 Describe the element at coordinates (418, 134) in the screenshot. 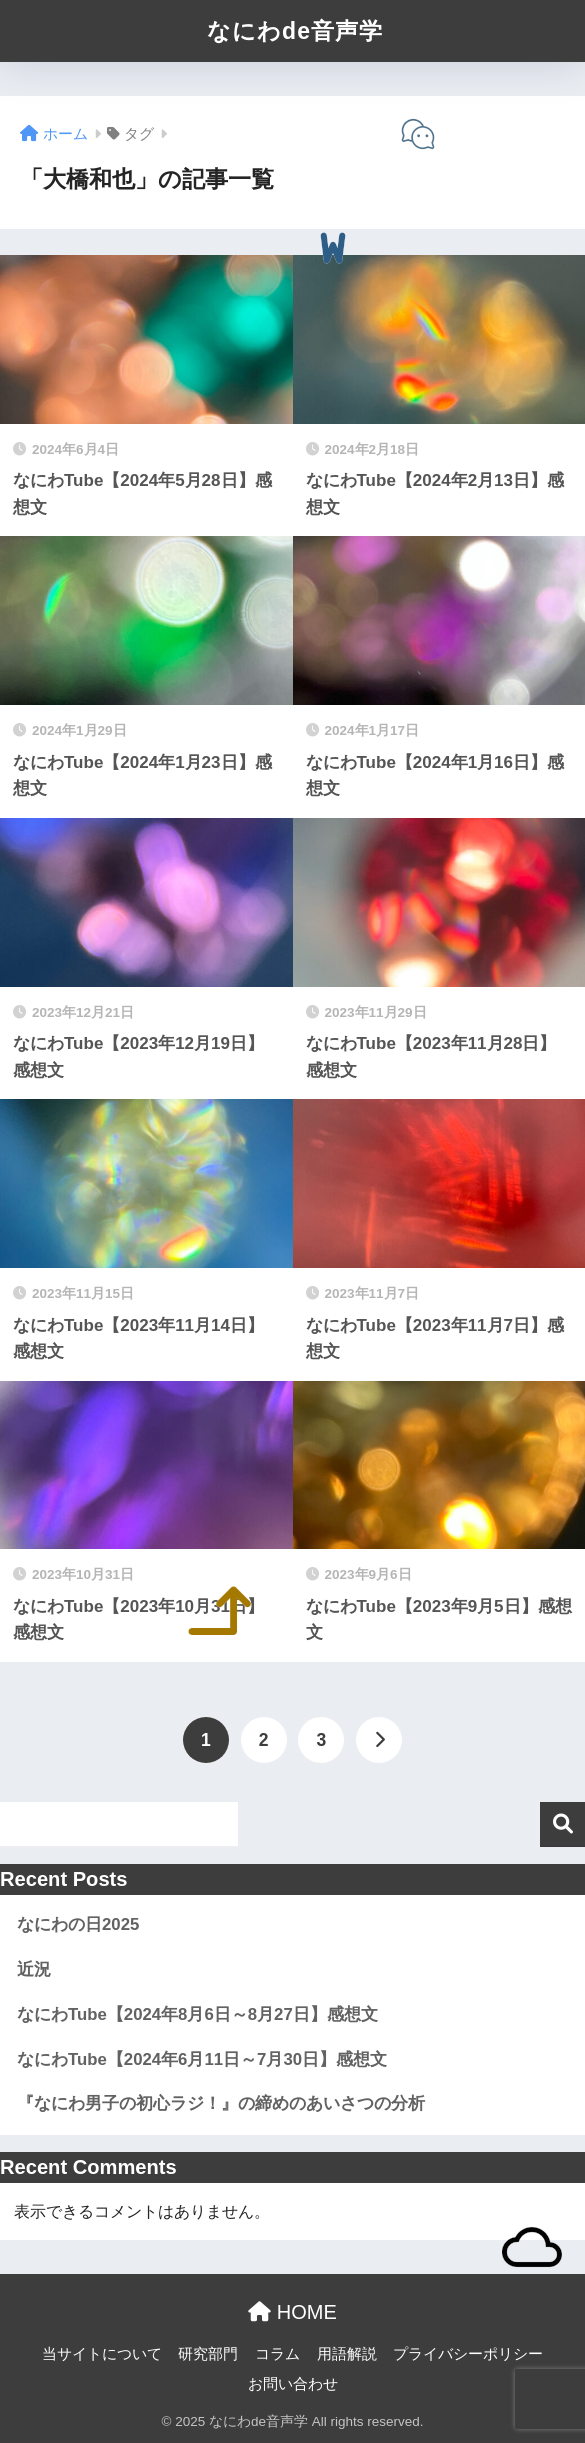

I see `open wechat messaging app` at that location.